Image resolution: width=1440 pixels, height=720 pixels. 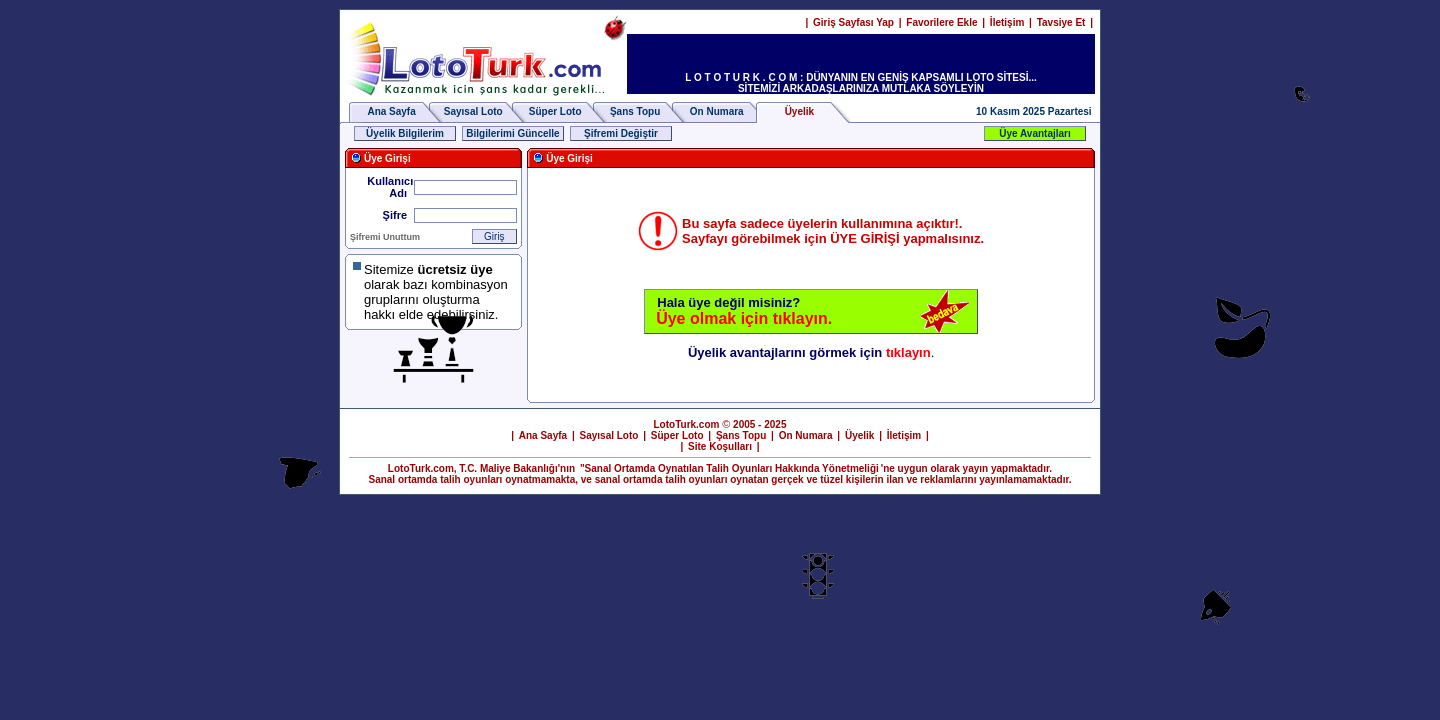 What do you see at coordinates (300, 473) in the screenshot?
I see `select spain as your country or region` at bounding box center [300, 473].